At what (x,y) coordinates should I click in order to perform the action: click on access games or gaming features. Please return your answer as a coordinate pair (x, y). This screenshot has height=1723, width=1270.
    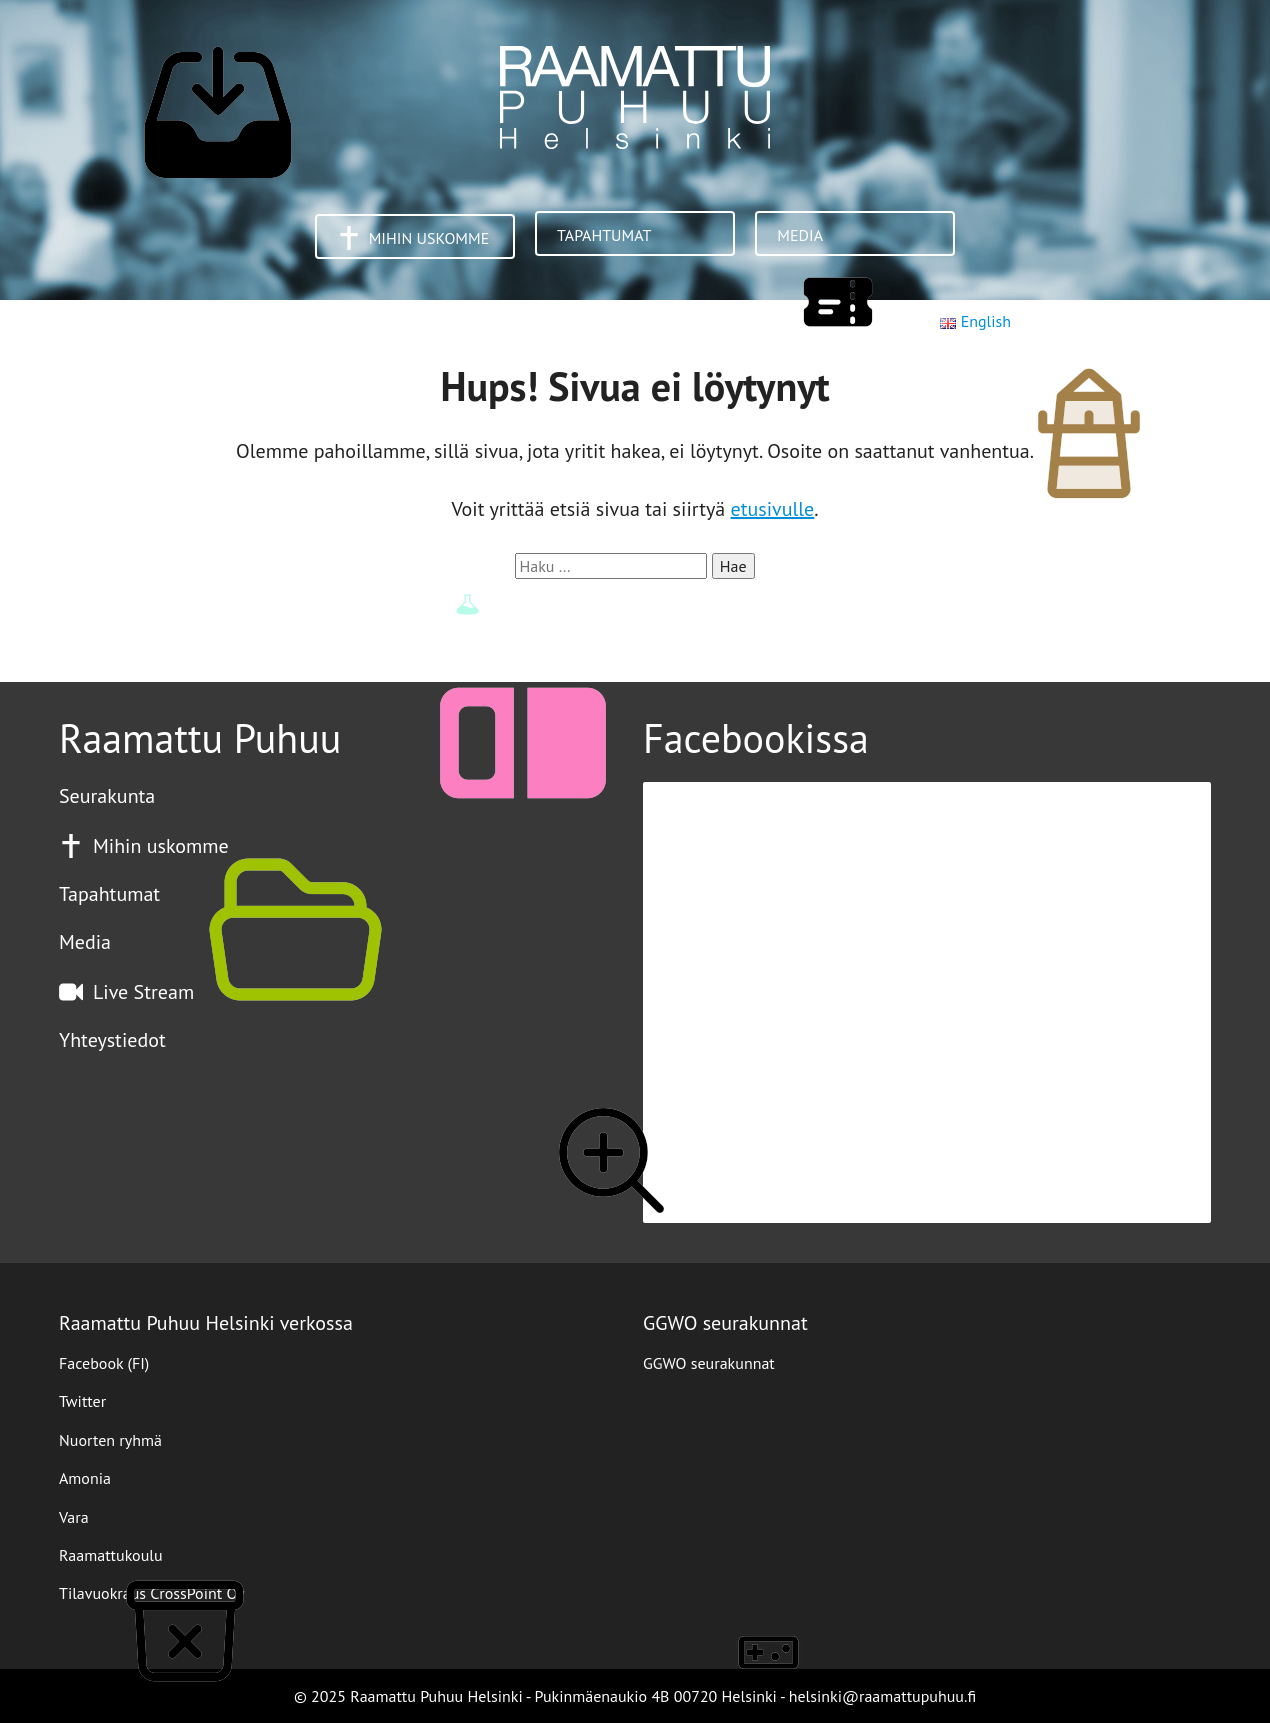
    Looking at the image, I should click on (768, 1652).